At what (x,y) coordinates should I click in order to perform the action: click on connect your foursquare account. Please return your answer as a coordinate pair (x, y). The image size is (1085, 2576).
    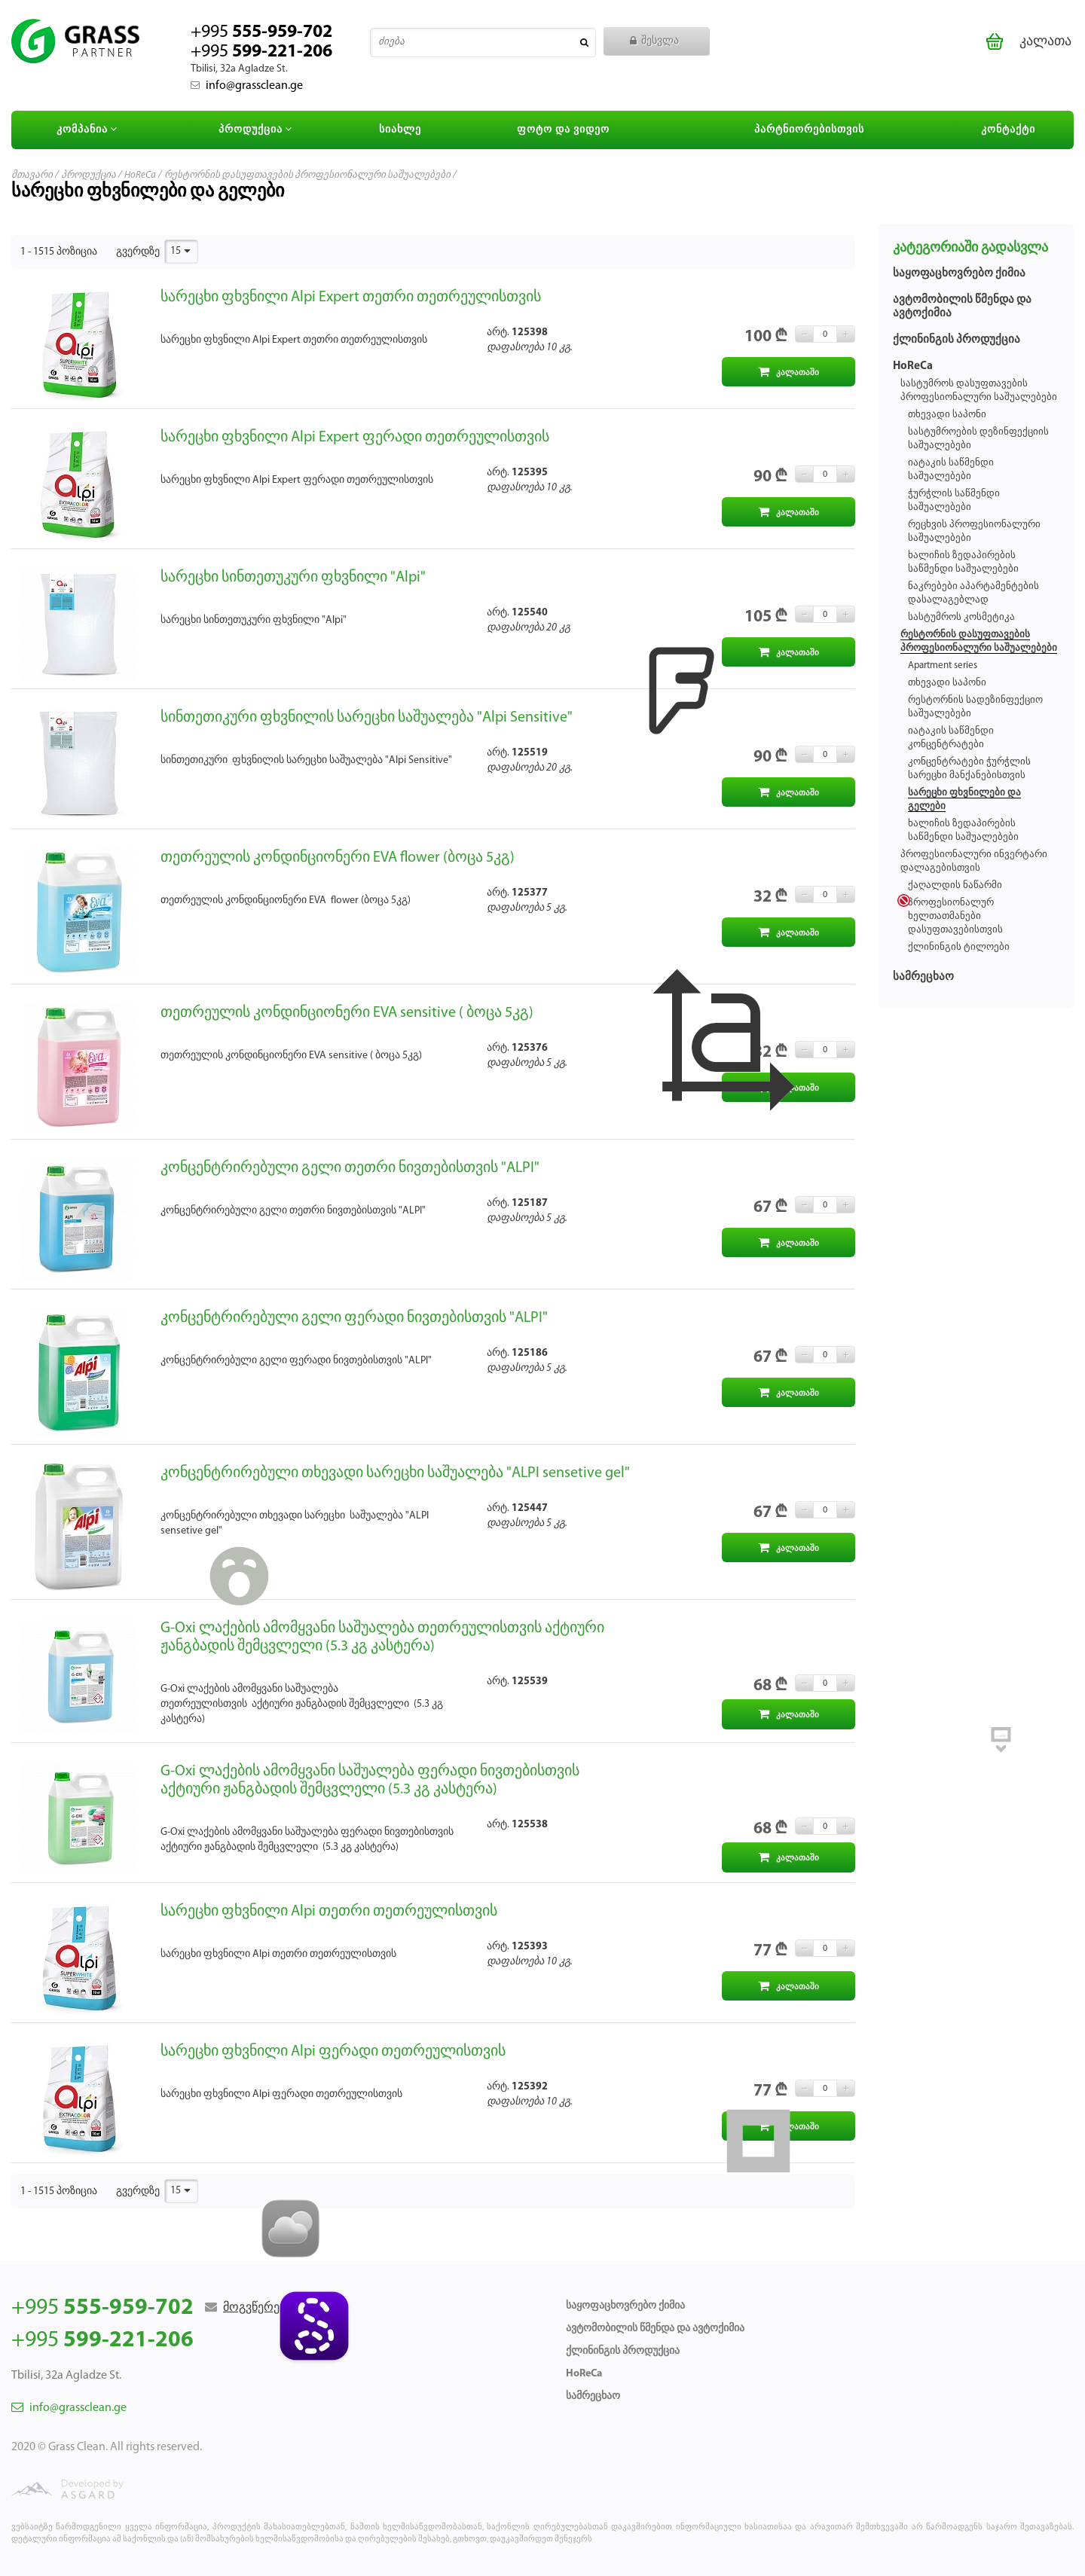
    Looking at the image, I should click on (678, 691).